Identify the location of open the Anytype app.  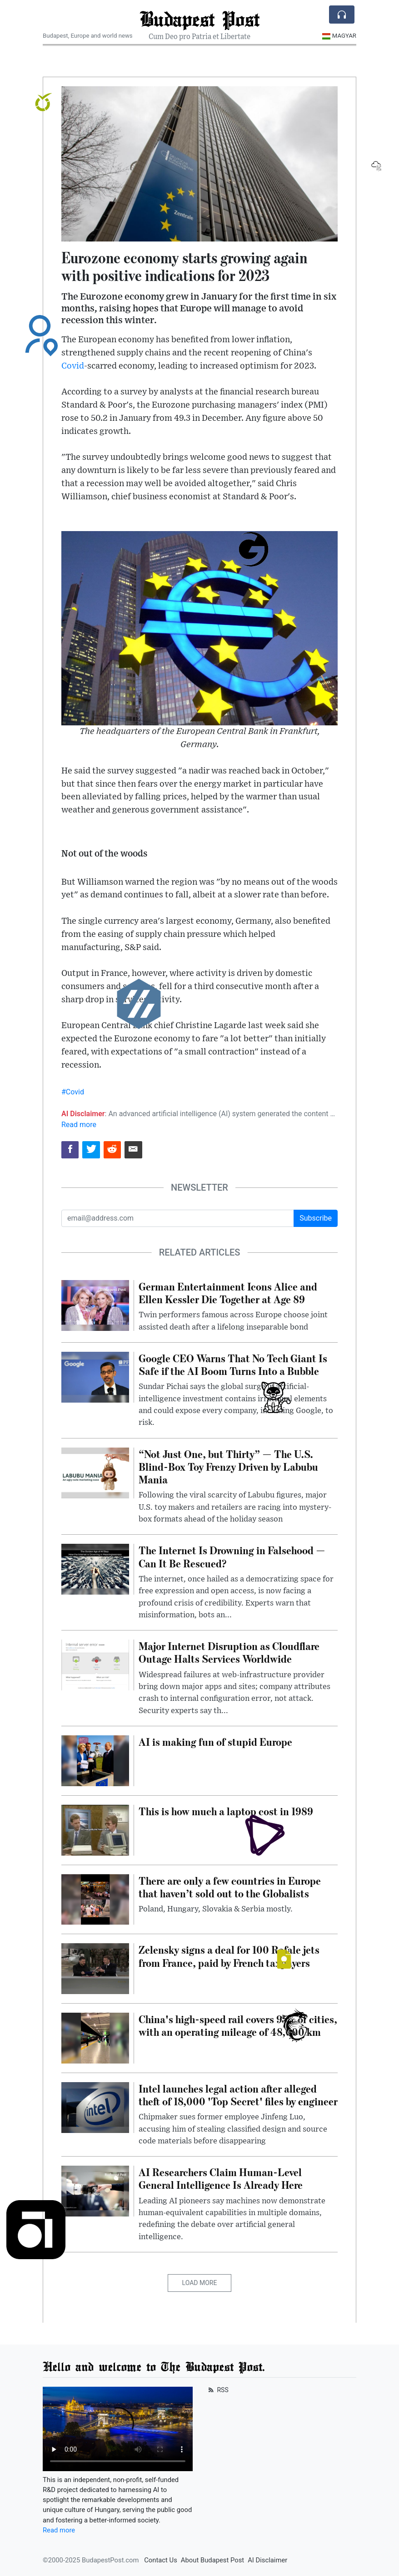
(36, 2230).